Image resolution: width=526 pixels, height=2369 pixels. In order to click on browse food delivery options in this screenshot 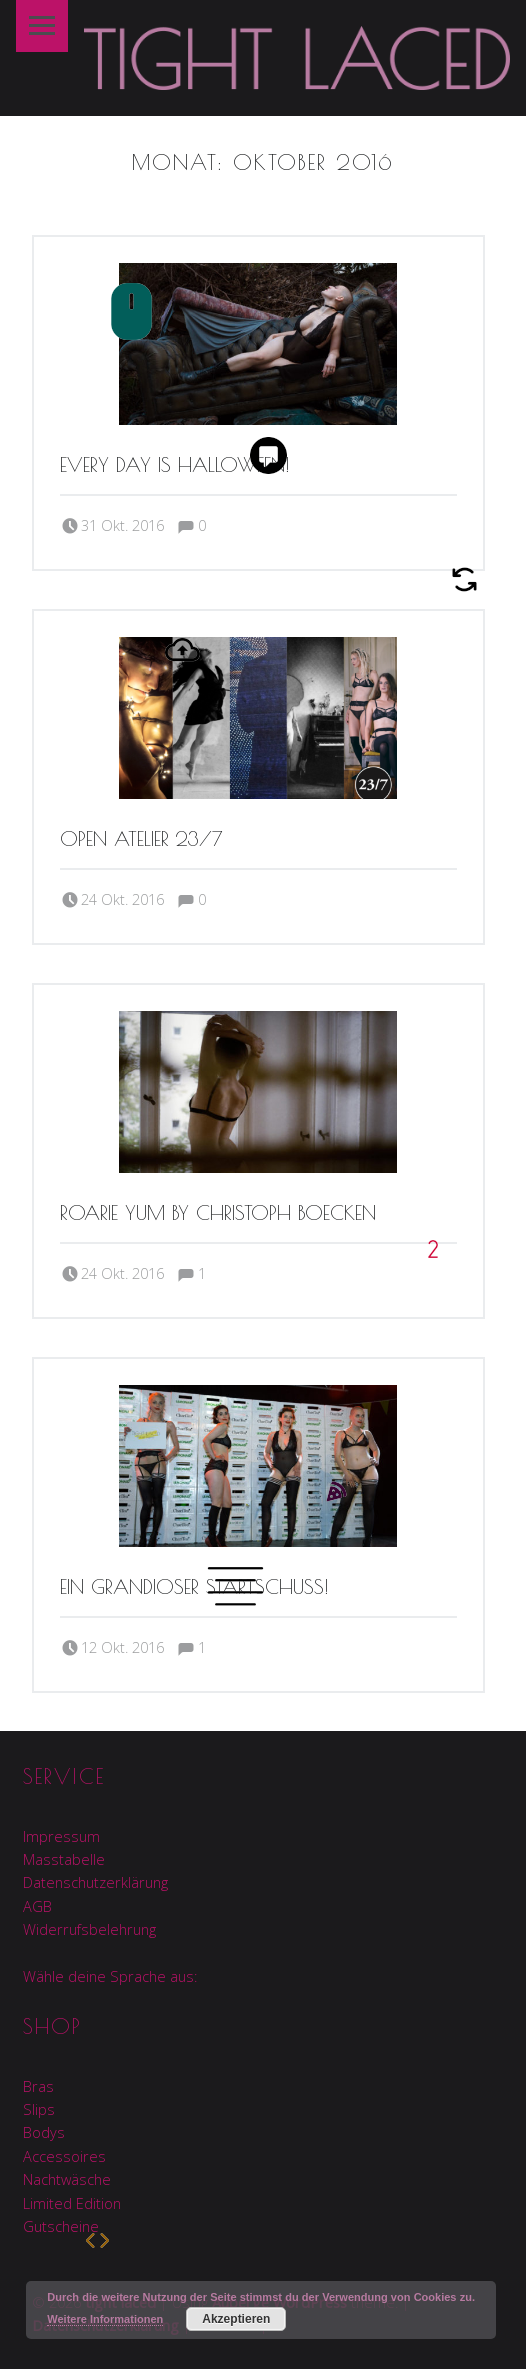, I will do `click(336, 1491)`.